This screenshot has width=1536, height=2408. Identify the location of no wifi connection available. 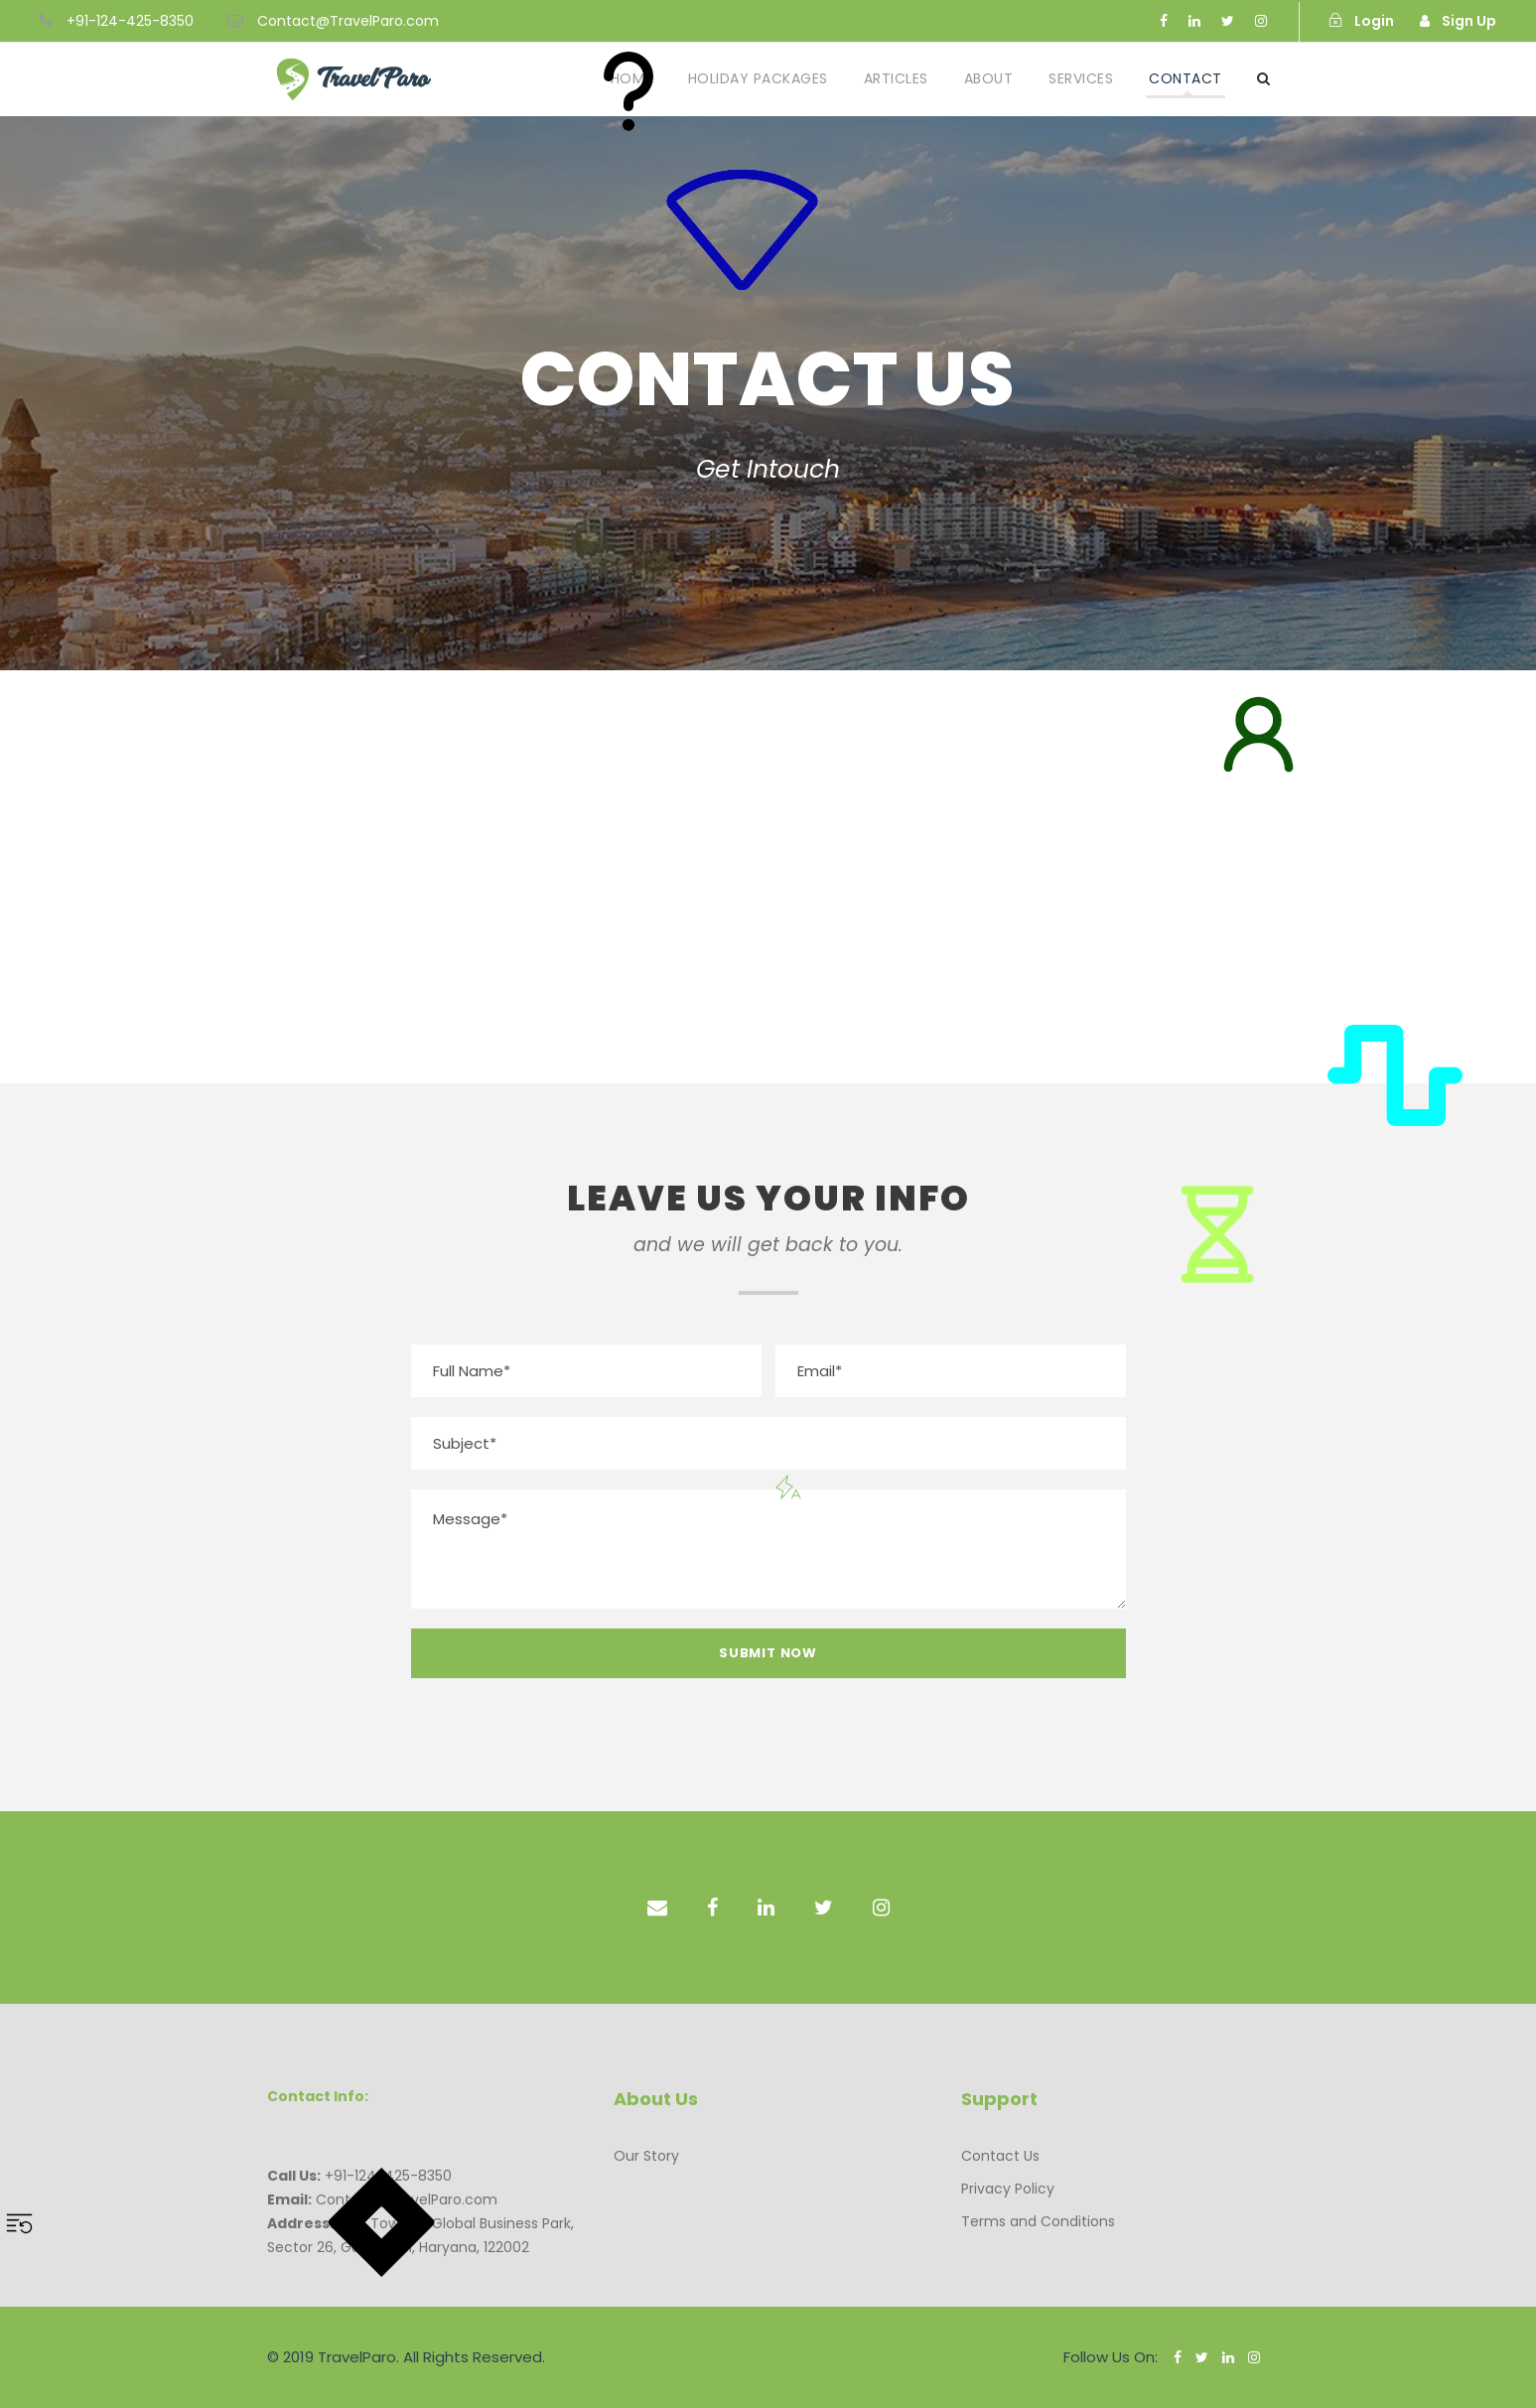
(742, 229).